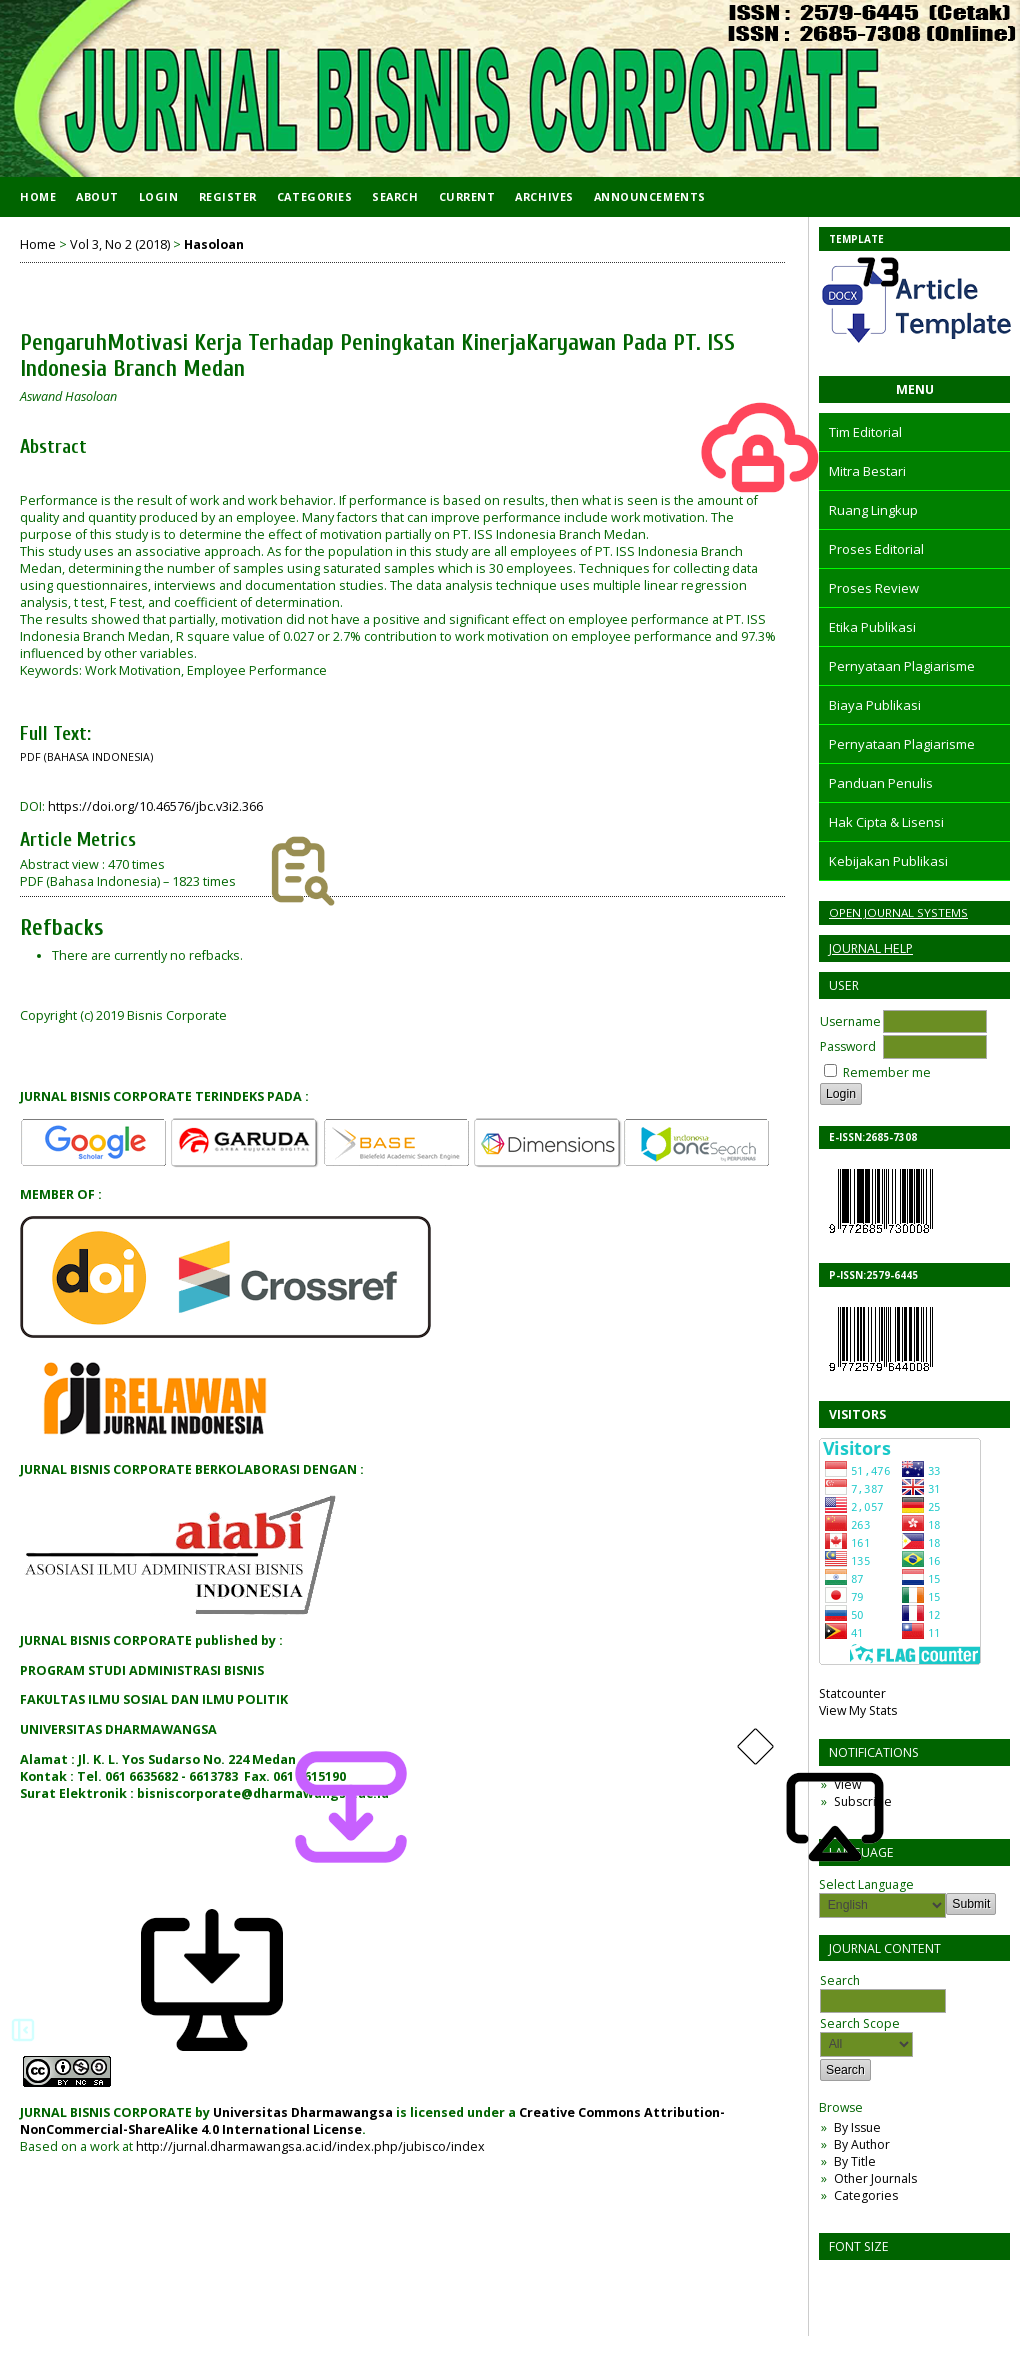 This screenshot has width=1020, height=2356. I want to click on download to desktop, so click(212, 1980).